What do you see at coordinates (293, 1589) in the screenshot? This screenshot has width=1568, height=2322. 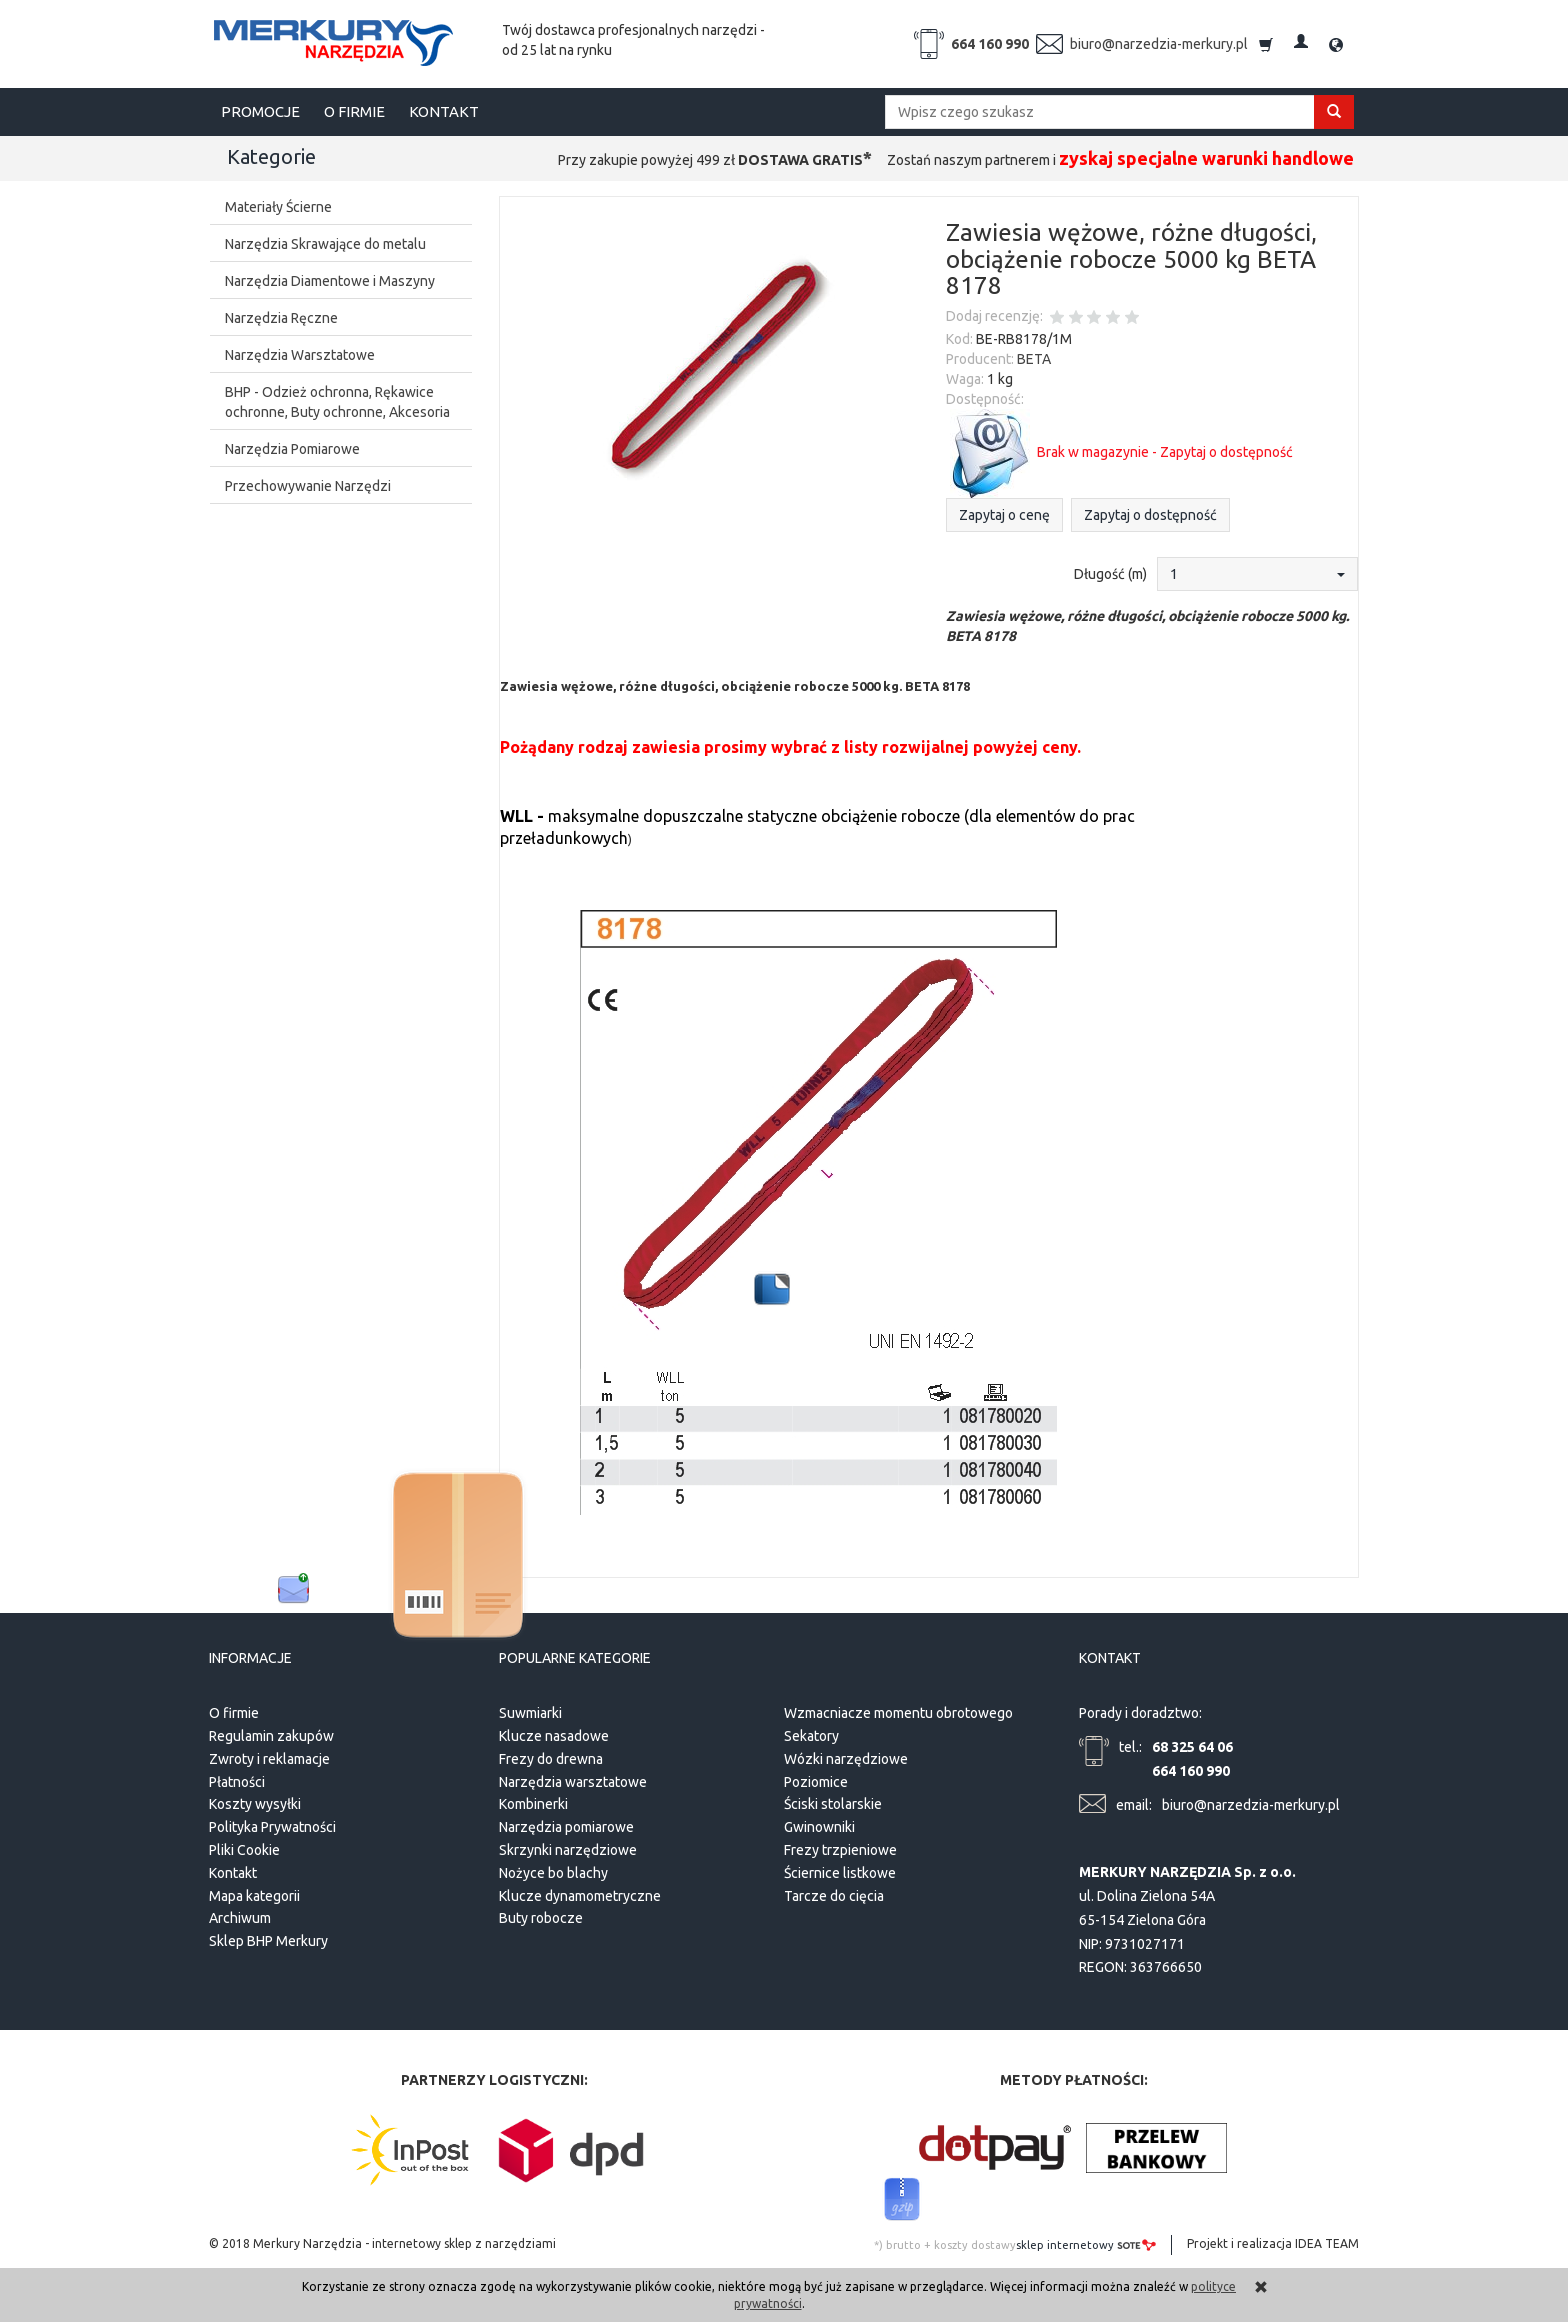 I see `message sent successfully` at bounding box center [293, 1589].